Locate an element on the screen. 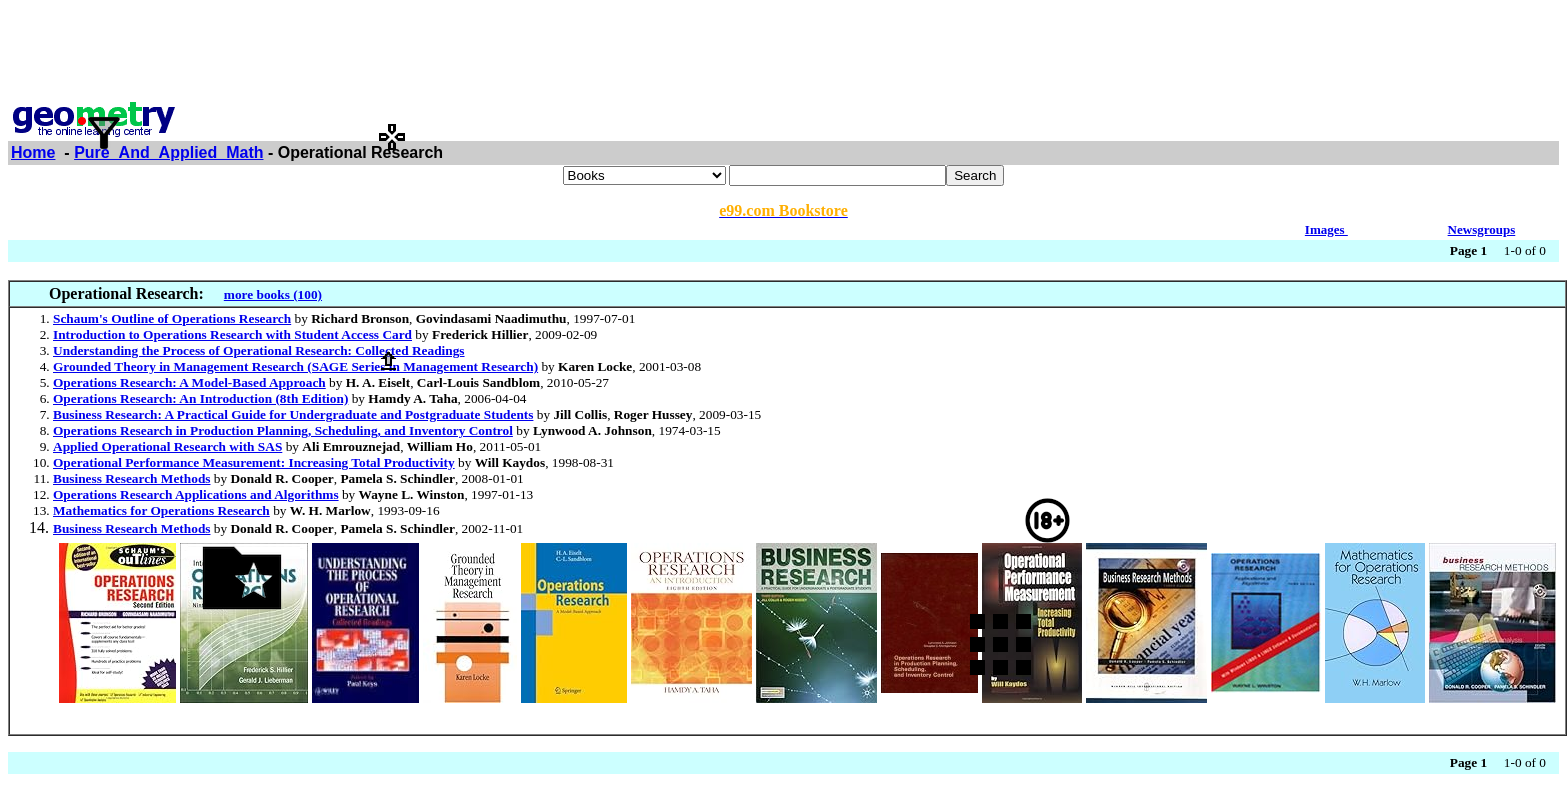 Image resolution: width=1567 pixels, height=790 pixels. filter or sort content is located at coordinates (104, 133).